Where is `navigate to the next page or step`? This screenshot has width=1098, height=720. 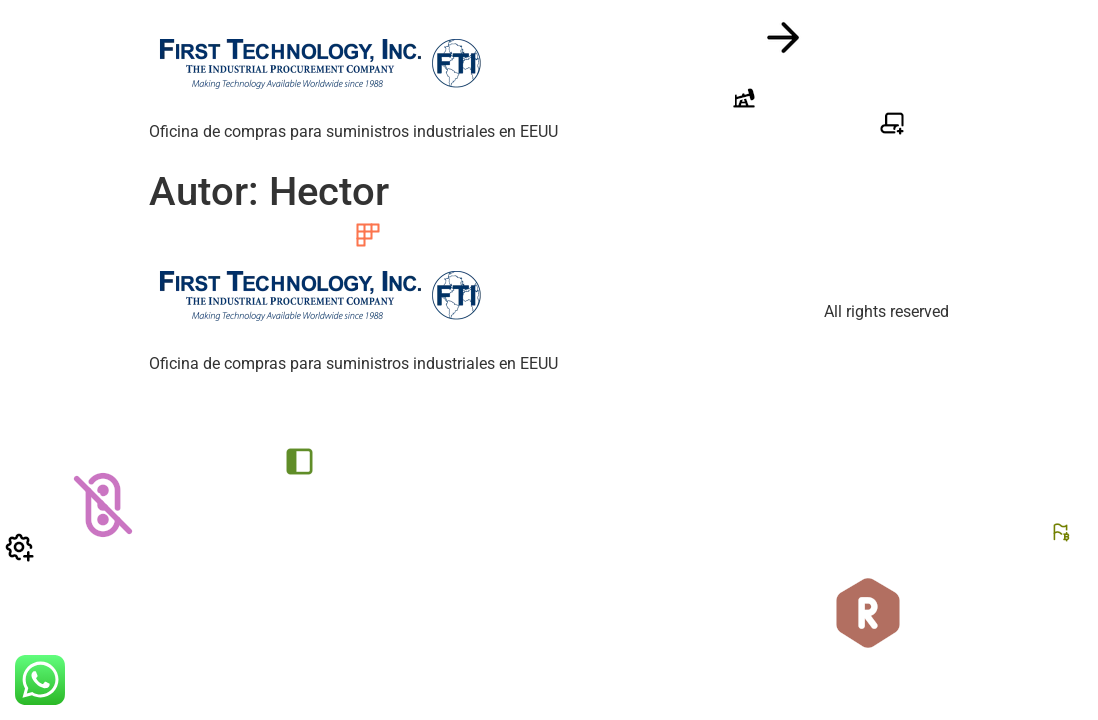
navigate to the next page or step is located at coordinates (783, 37).